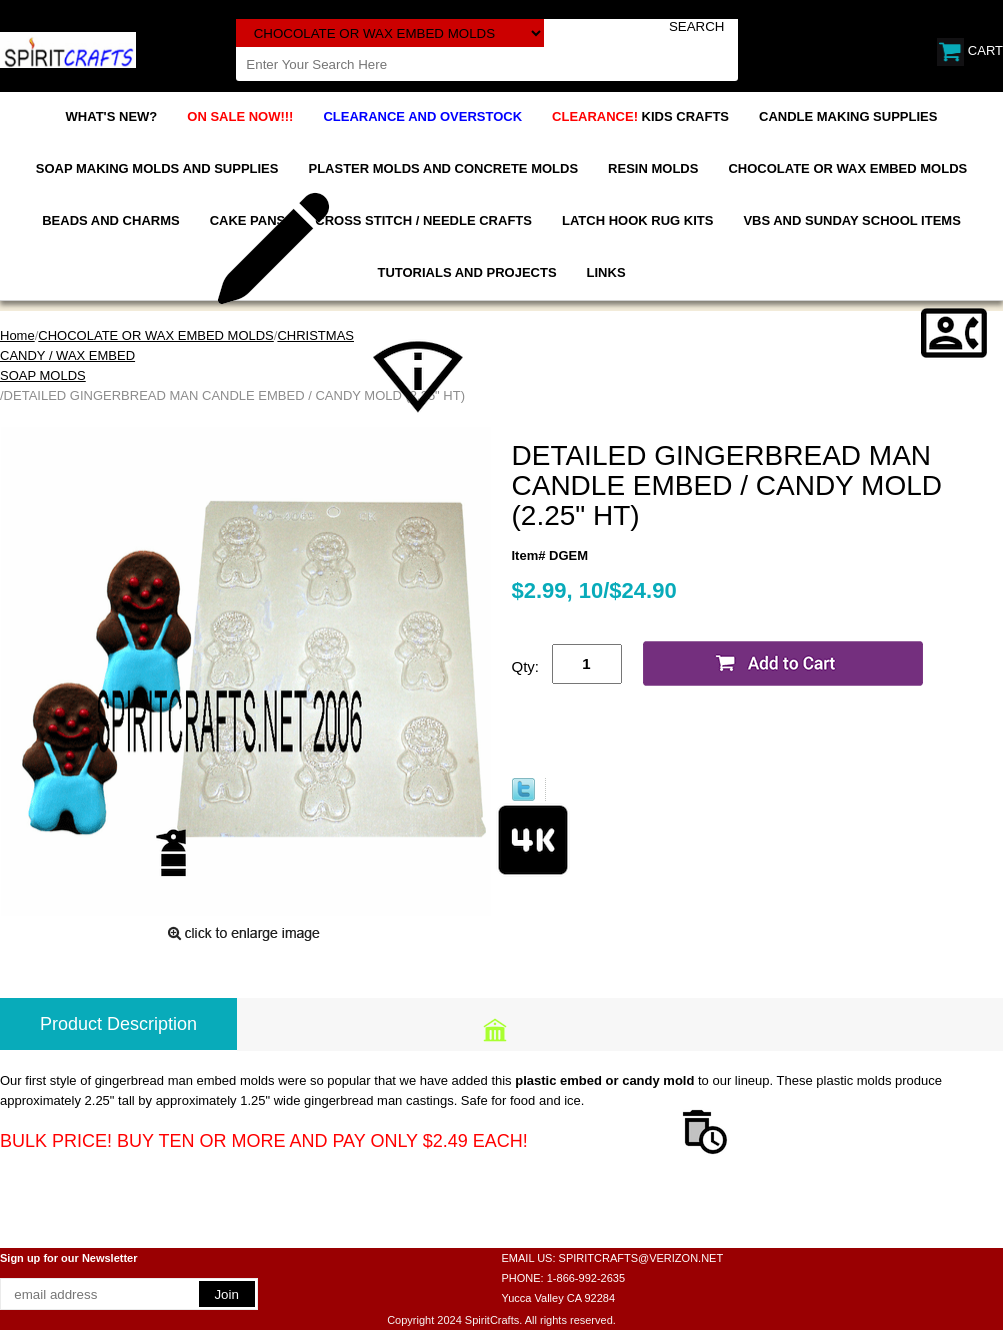 The width and height of the screenshot is (1003, 1330). Describe the element at coordinates (954, 333) in the screenshot. I see `view contact's phone information` at that location.